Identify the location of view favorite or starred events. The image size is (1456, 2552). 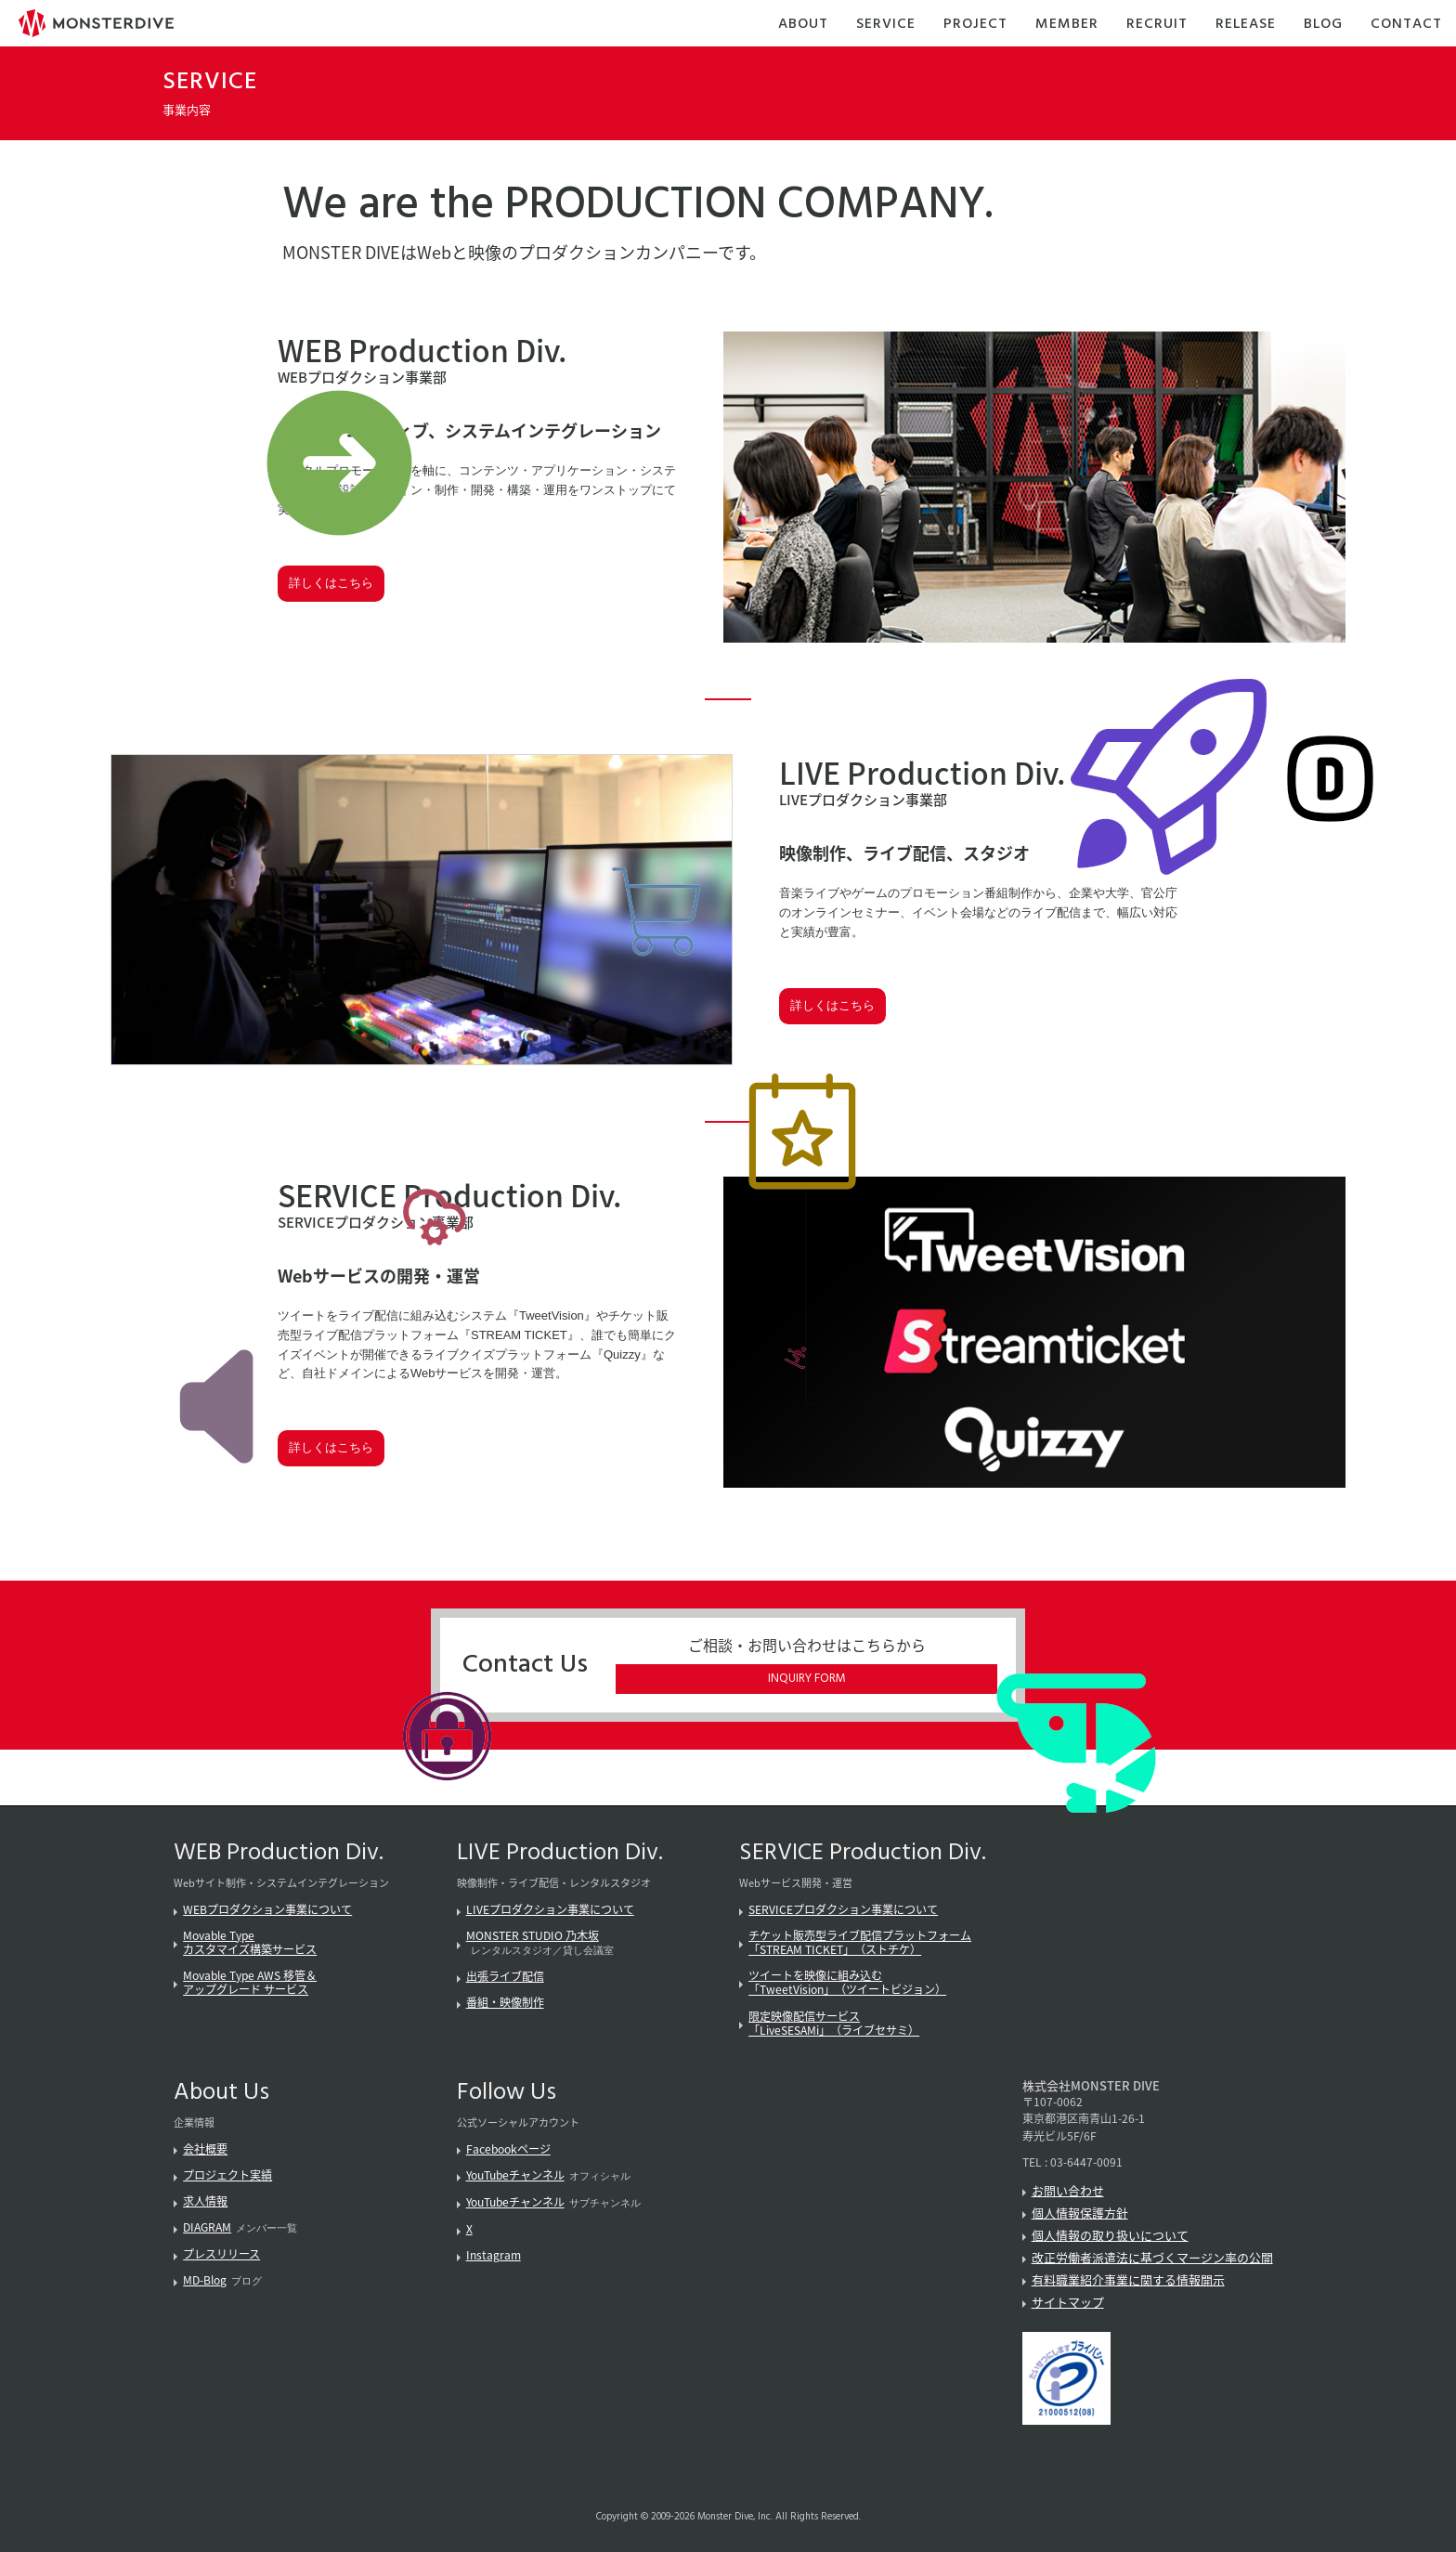
(802, 1136).